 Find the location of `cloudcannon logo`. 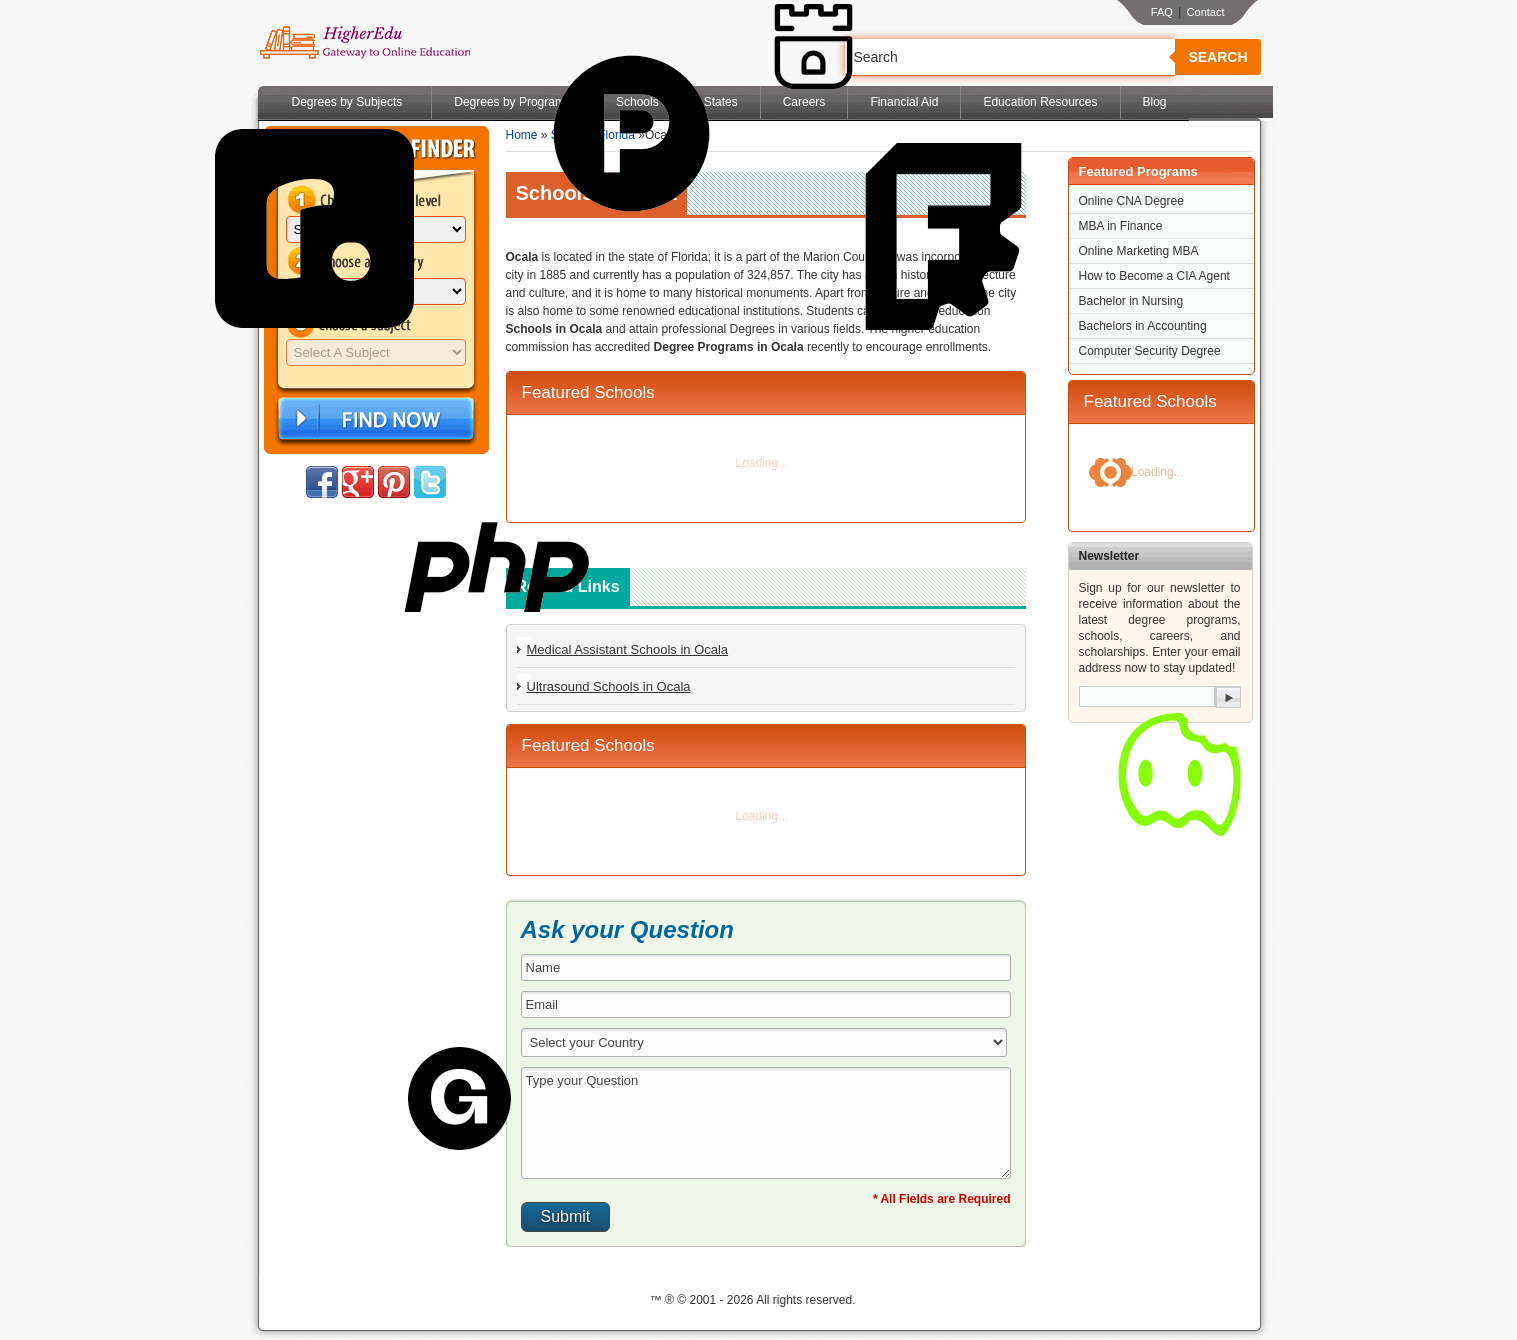

cloudcannon logo is located at coordinates (1110, 472).